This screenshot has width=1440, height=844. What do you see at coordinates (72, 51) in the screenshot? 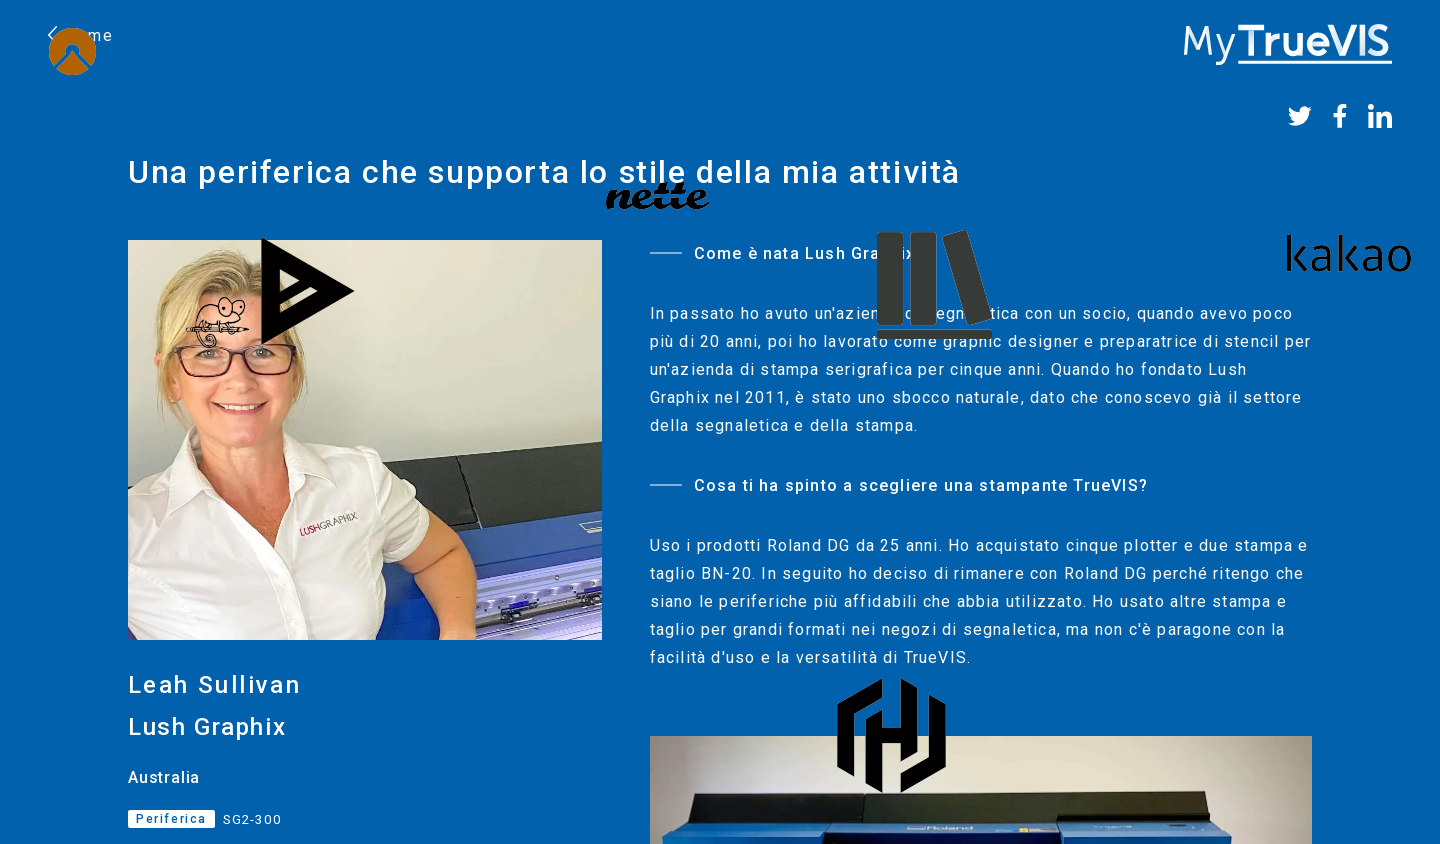
I see `open the komoot app` at bounding box center [72, 51].